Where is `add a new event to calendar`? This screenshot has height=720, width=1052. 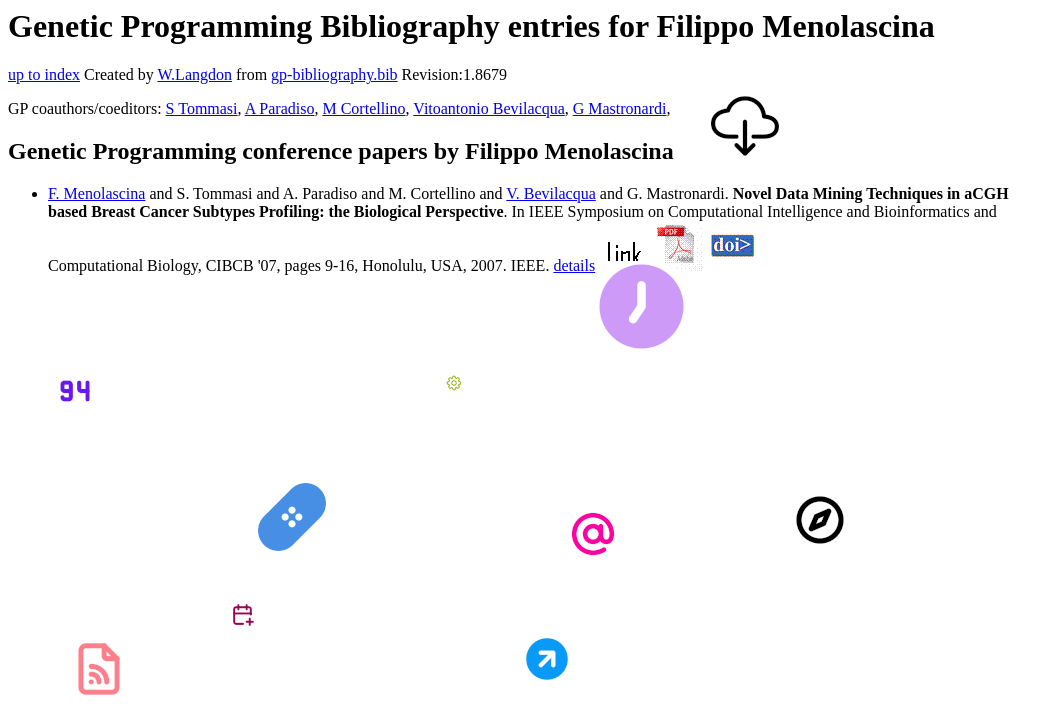
add a new event to calendar is located at coordinates (242, 614).